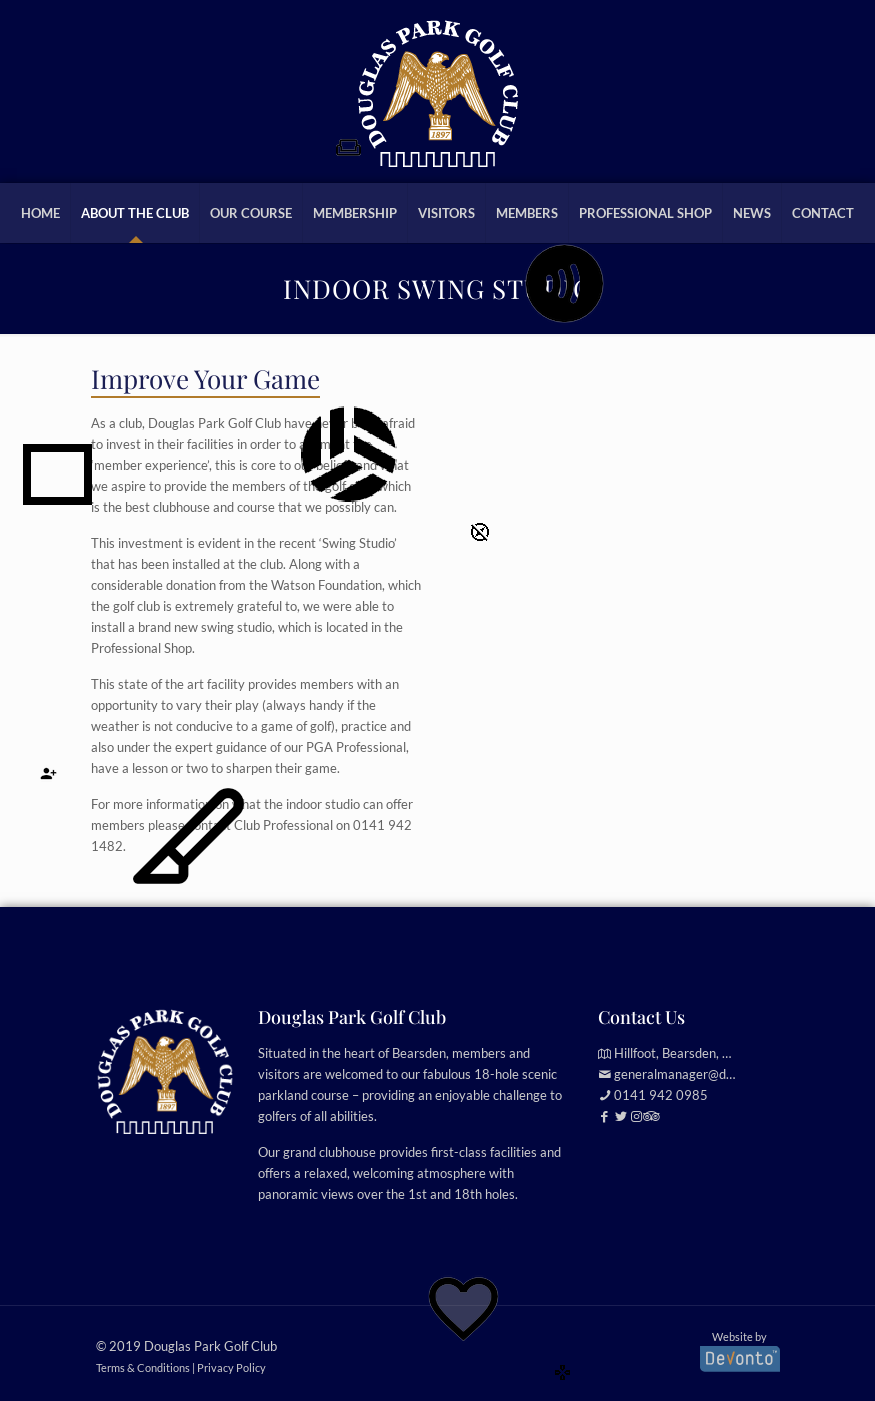 This screenshot has width=875, height=1401. What do you see at coordinates (480, 532) in the screenshot?
I see `disable compass or navigation features` at bounding box center [480, 532].